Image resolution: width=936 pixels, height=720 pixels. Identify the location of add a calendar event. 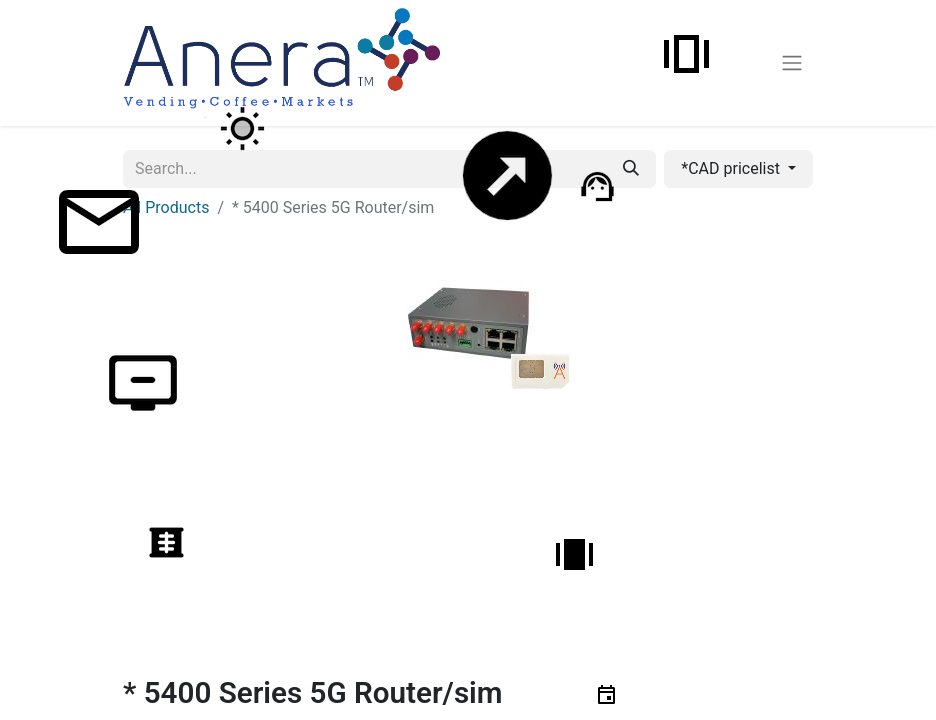
(606, 695).